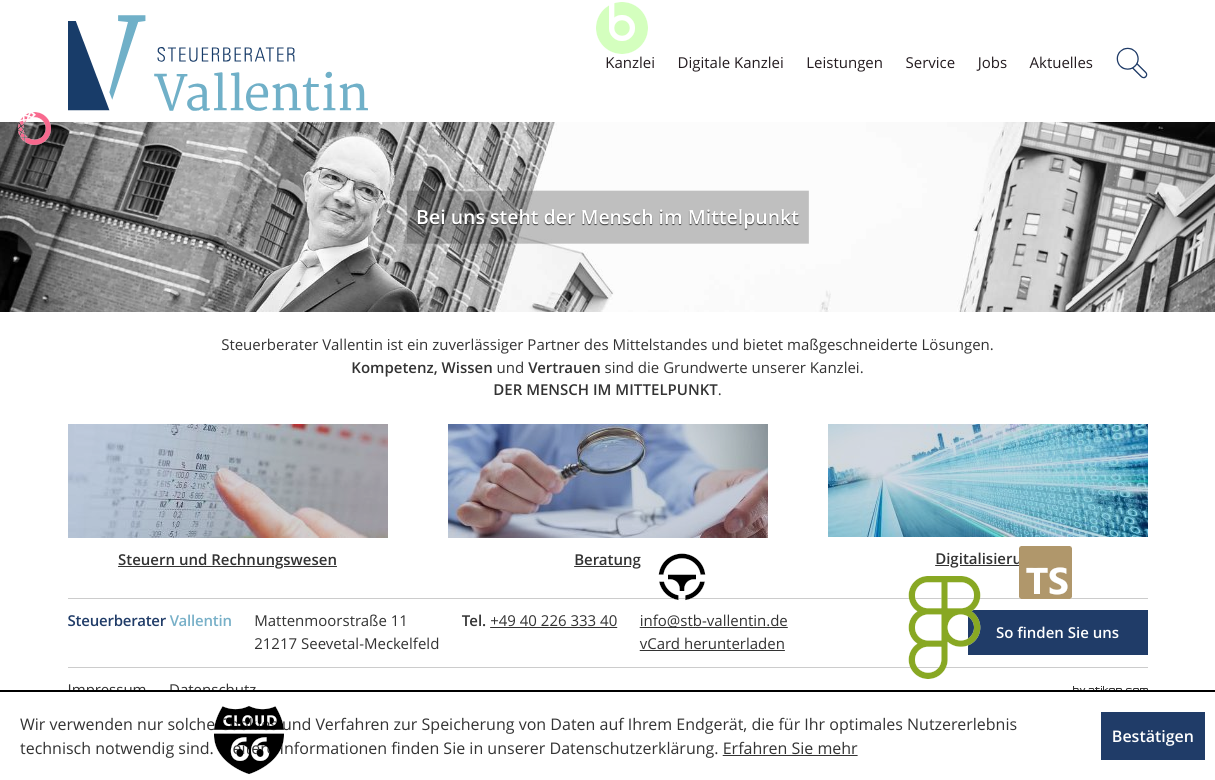 This screenshot has height=780, width=1215. I want to click on cloud66 company logo, so click(249, 740).